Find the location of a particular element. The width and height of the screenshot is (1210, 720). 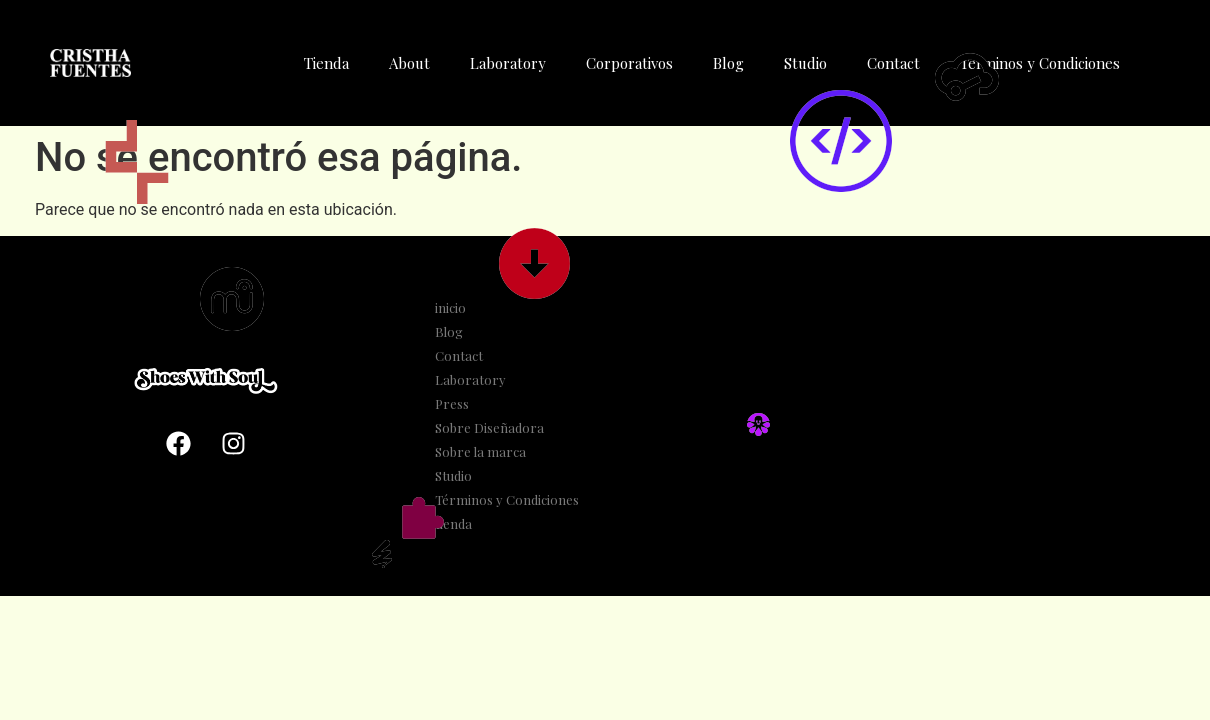

download file or content is located at coordinates (534, 263).